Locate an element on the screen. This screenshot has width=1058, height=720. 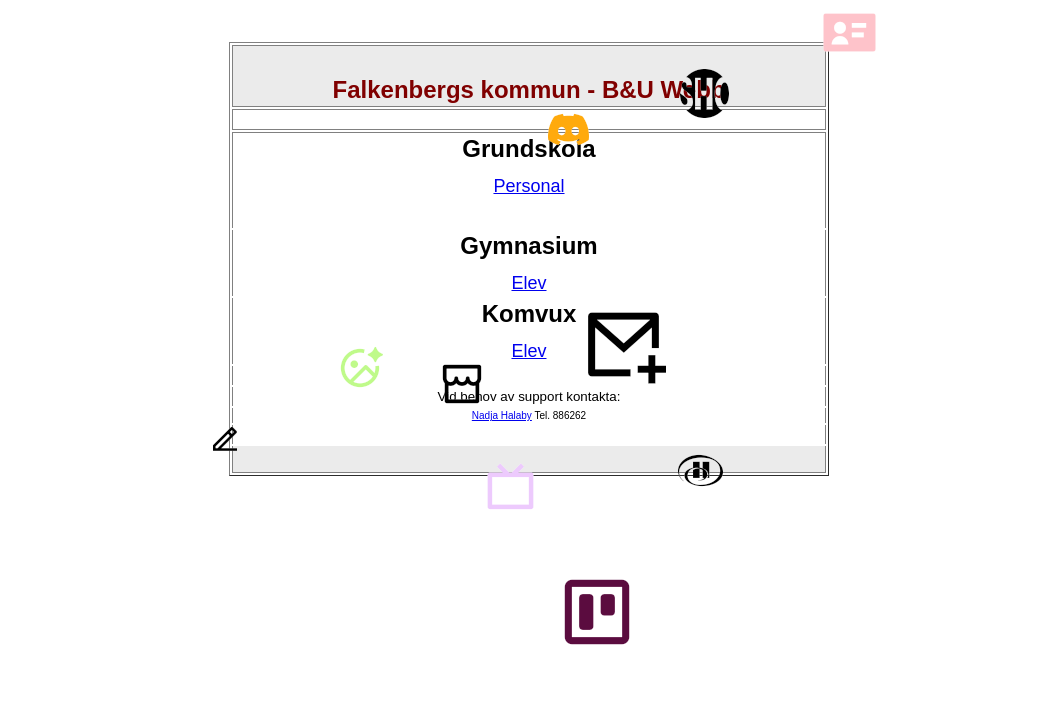
access TV or video streaming features is located at coordinates (510, 488).